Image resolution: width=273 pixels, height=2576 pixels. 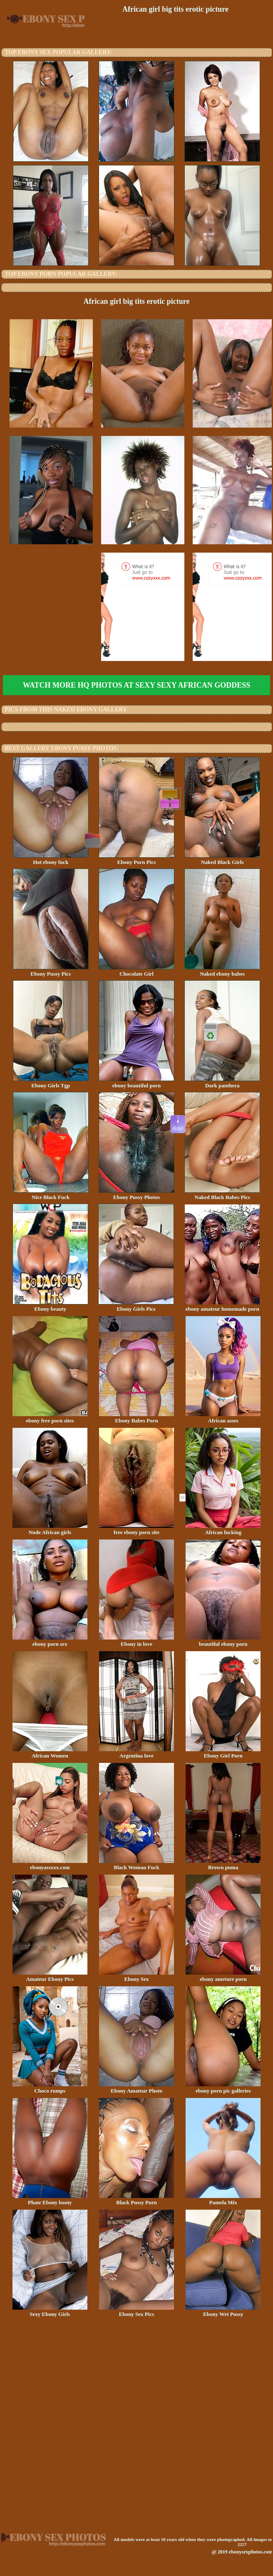 What do you see at coordinates (58, 2007) in the screenshot?
I see `indicates a DVD+R disc drive or media` at bounding box center [58, 2007].